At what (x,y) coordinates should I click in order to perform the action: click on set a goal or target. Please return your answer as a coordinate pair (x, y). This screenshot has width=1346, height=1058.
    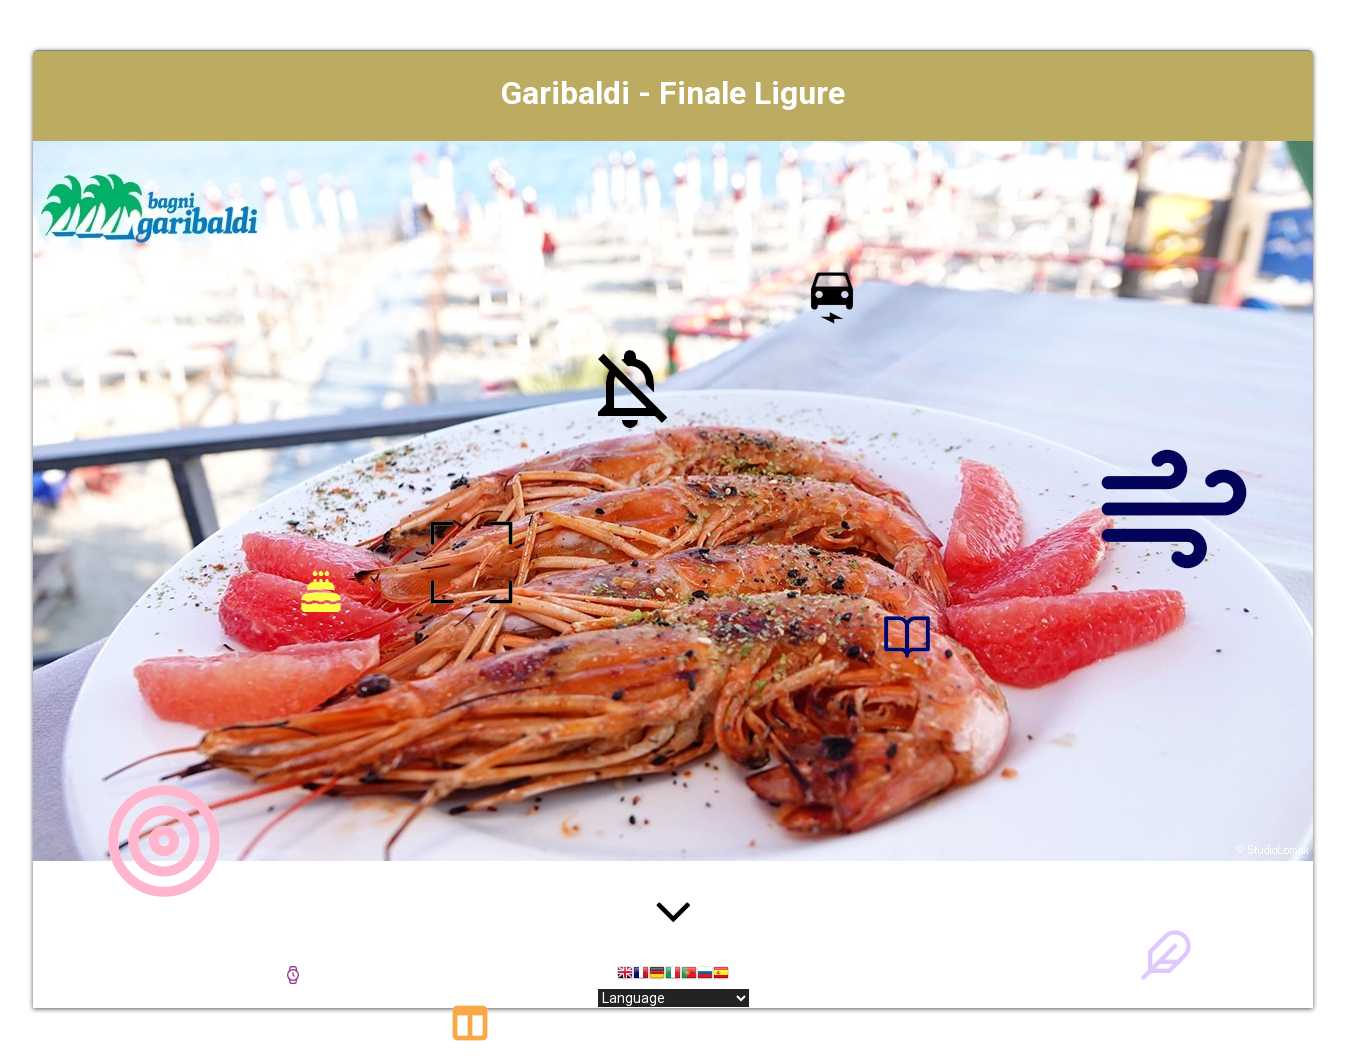
    Looking at the image, I should click on (164, 841).